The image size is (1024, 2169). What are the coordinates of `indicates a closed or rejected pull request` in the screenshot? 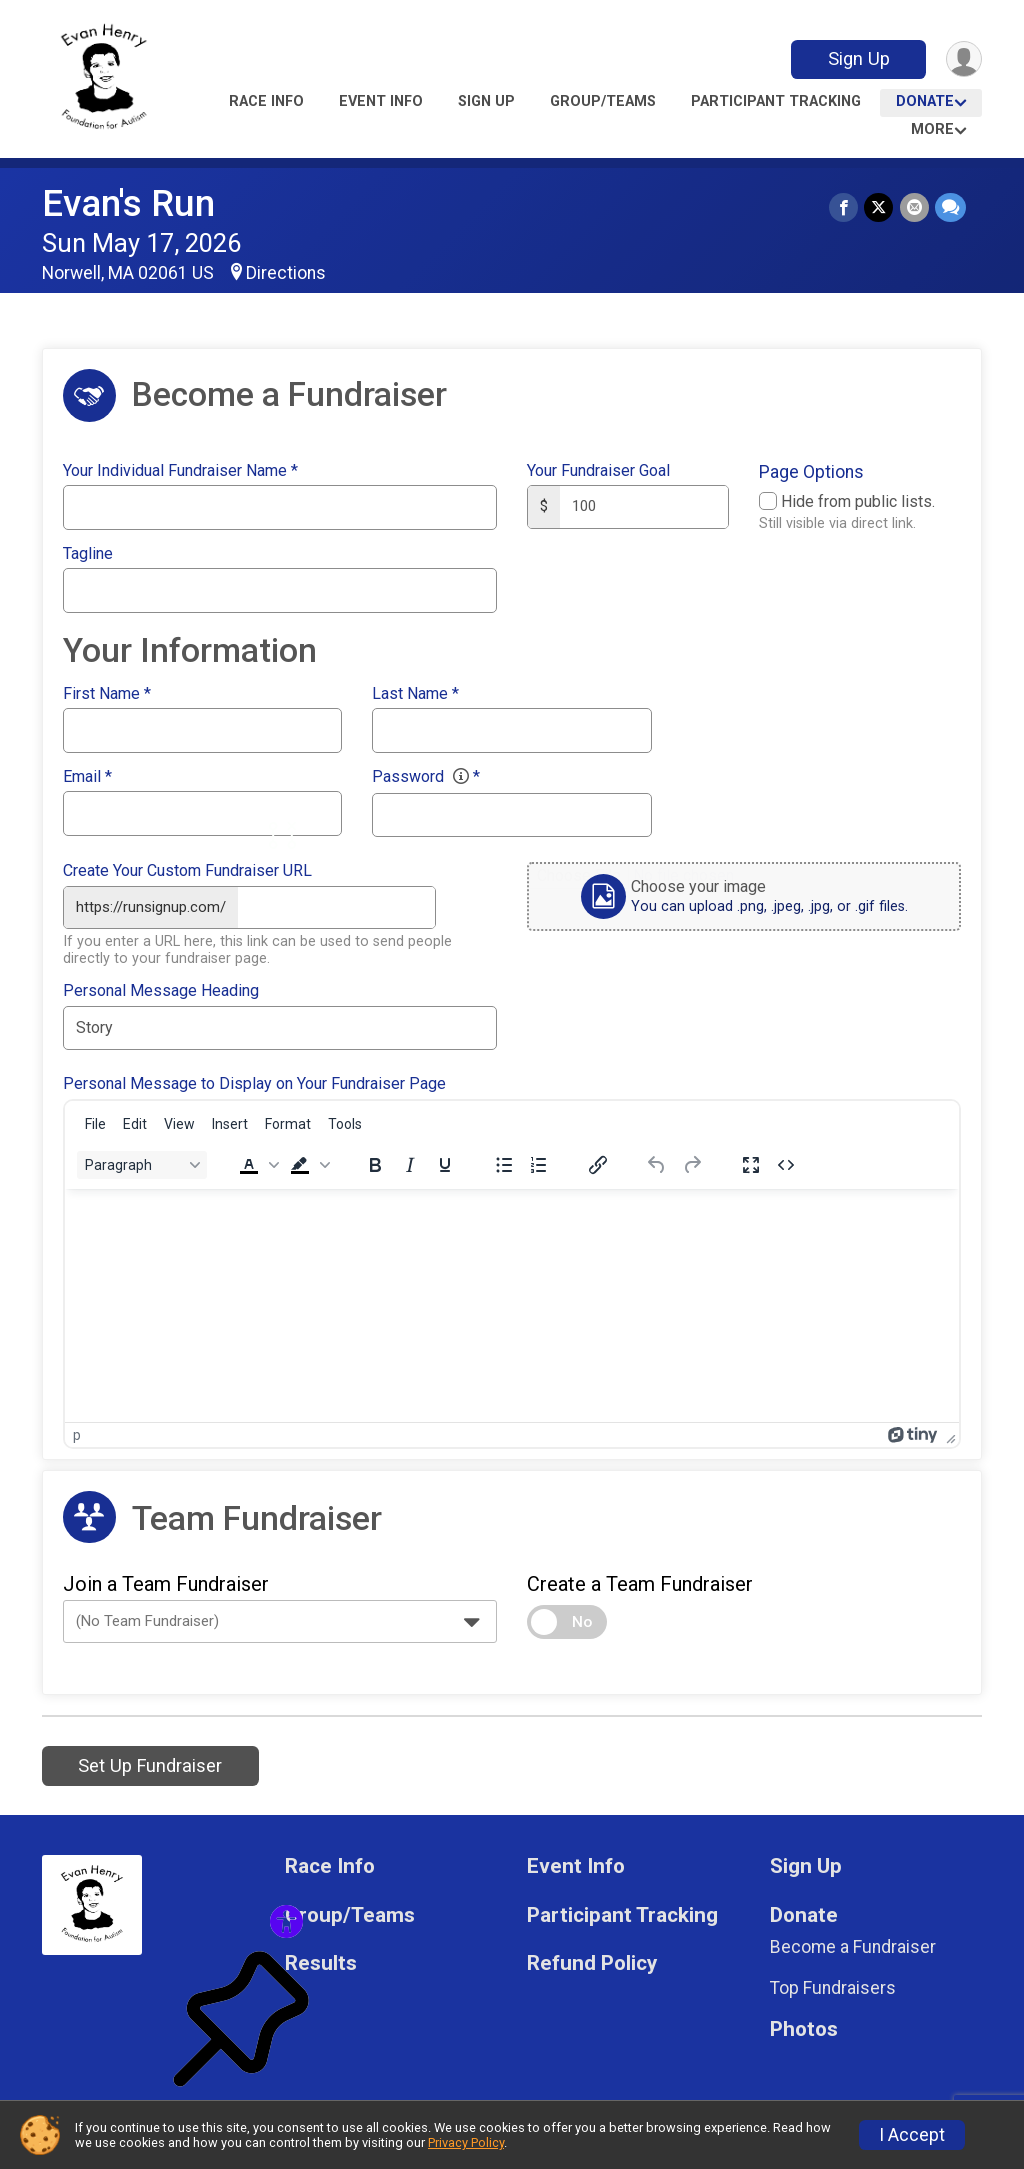 It's located at (282, 835).